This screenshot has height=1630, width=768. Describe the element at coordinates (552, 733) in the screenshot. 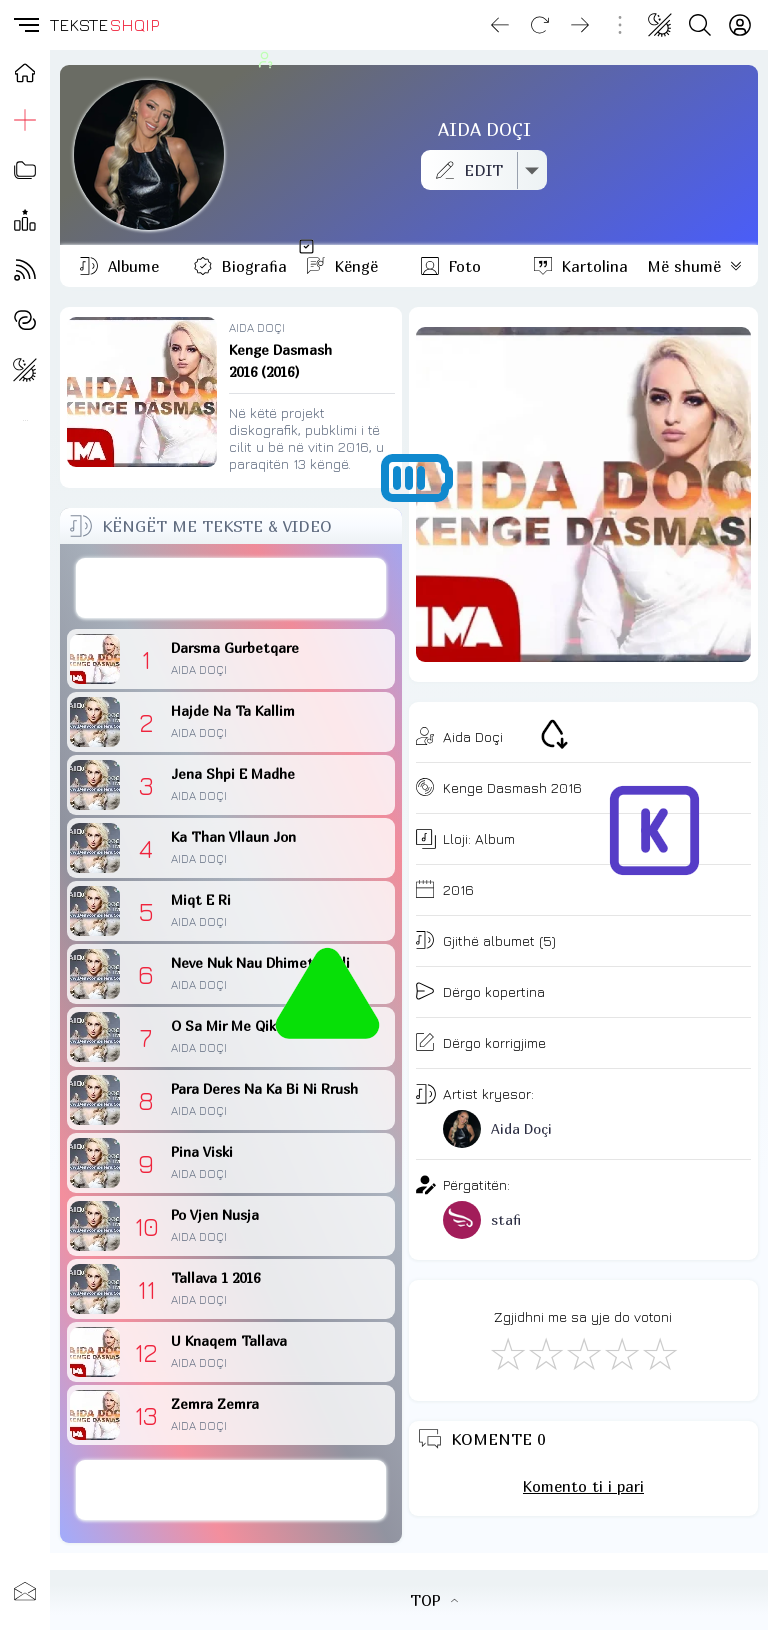

I see `decrease water or liquid level` at that location.